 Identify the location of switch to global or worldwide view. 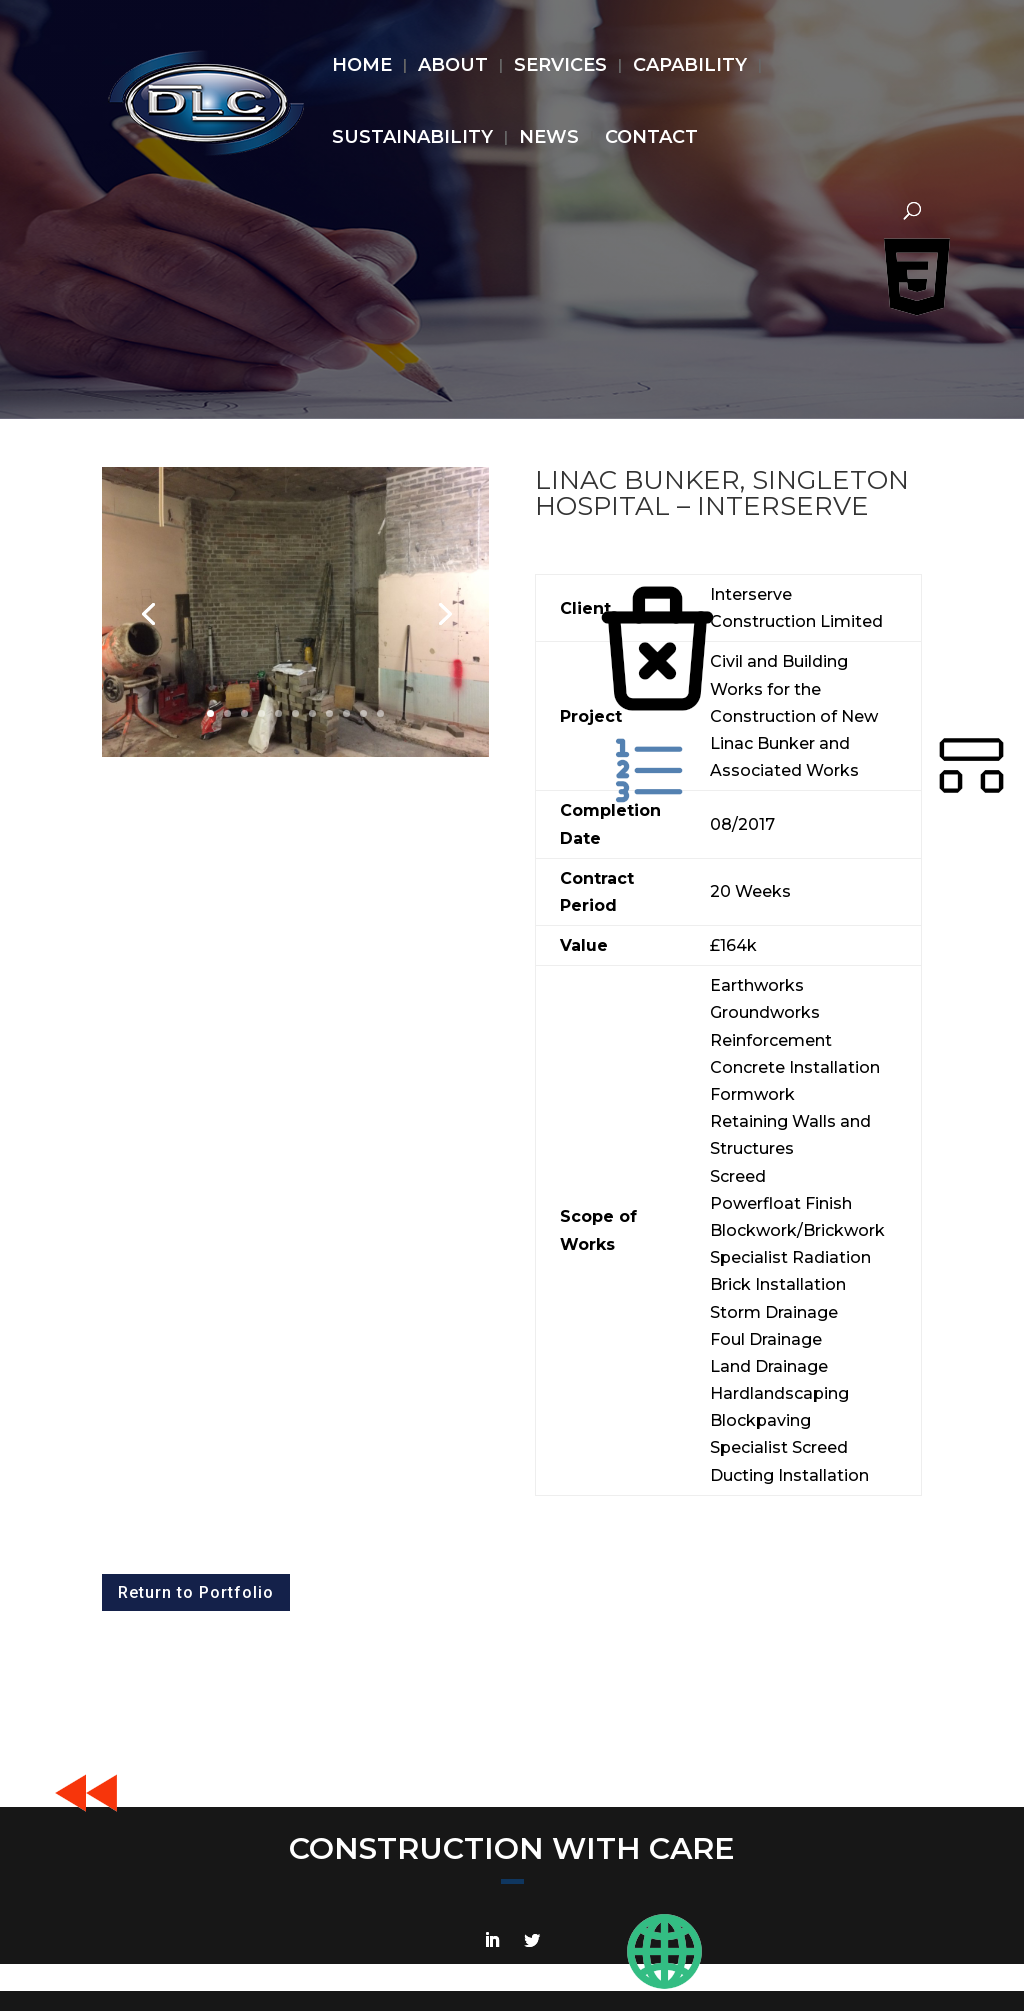
(664, 1951).